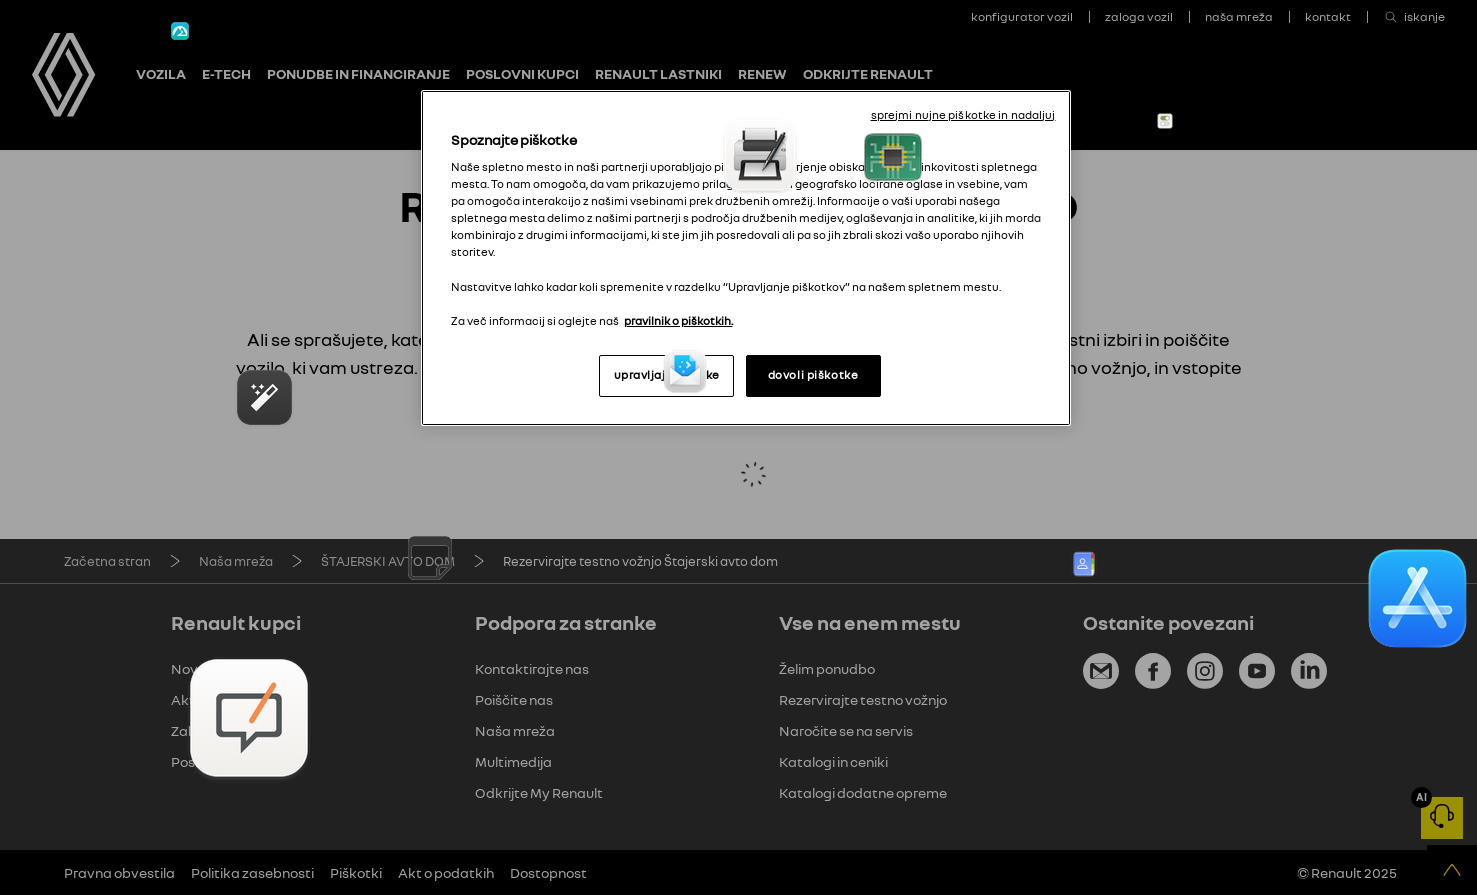 This screenshot has width=1477, height=895. What do you see at coordinates (430, 558) in the screenshot?
I see `access desktop widgets or desklets` at bounding box center [430, 558].